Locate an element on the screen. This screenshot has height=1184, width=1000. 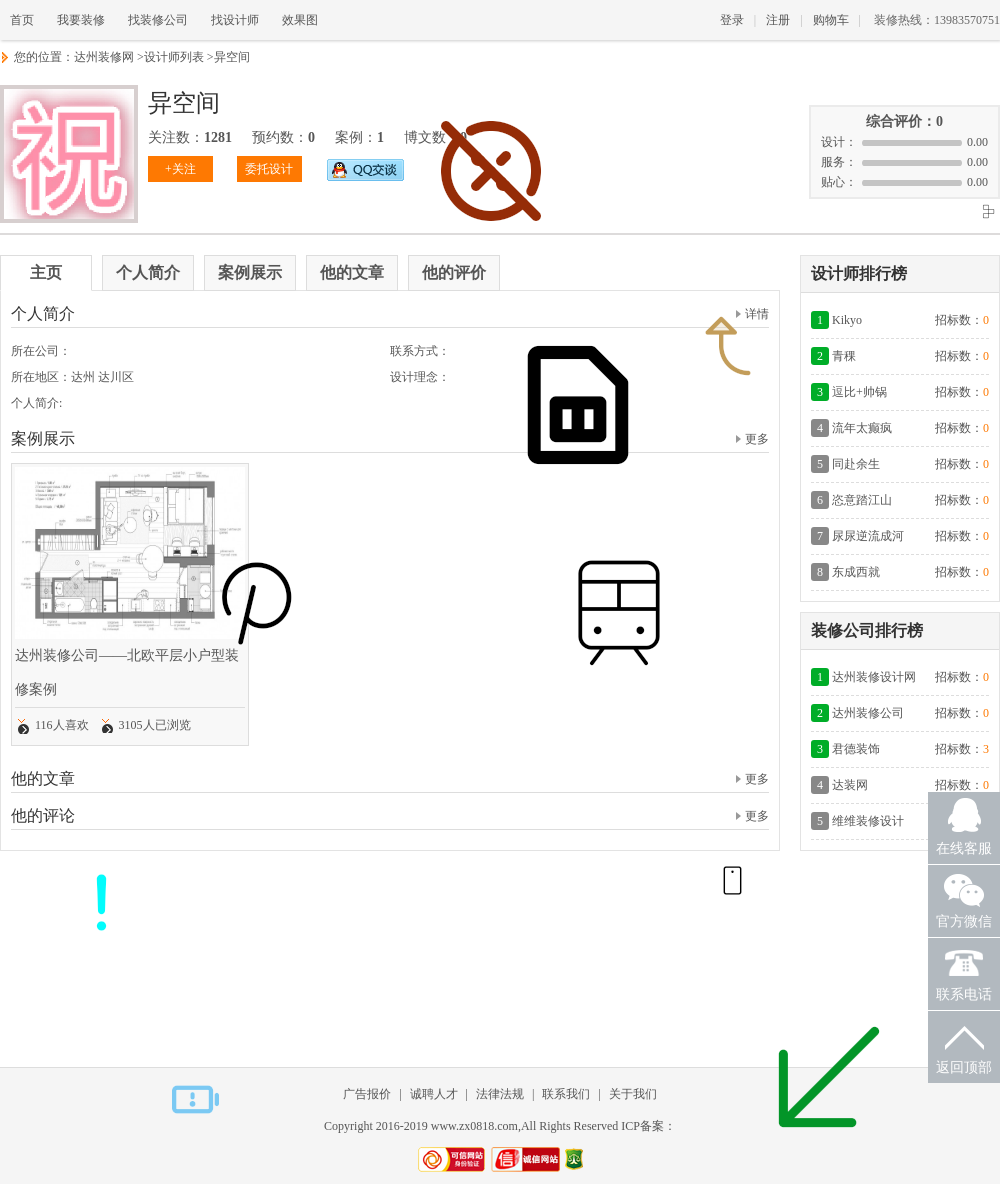
view train schedules or transit options is located at coordinates (619, 609).